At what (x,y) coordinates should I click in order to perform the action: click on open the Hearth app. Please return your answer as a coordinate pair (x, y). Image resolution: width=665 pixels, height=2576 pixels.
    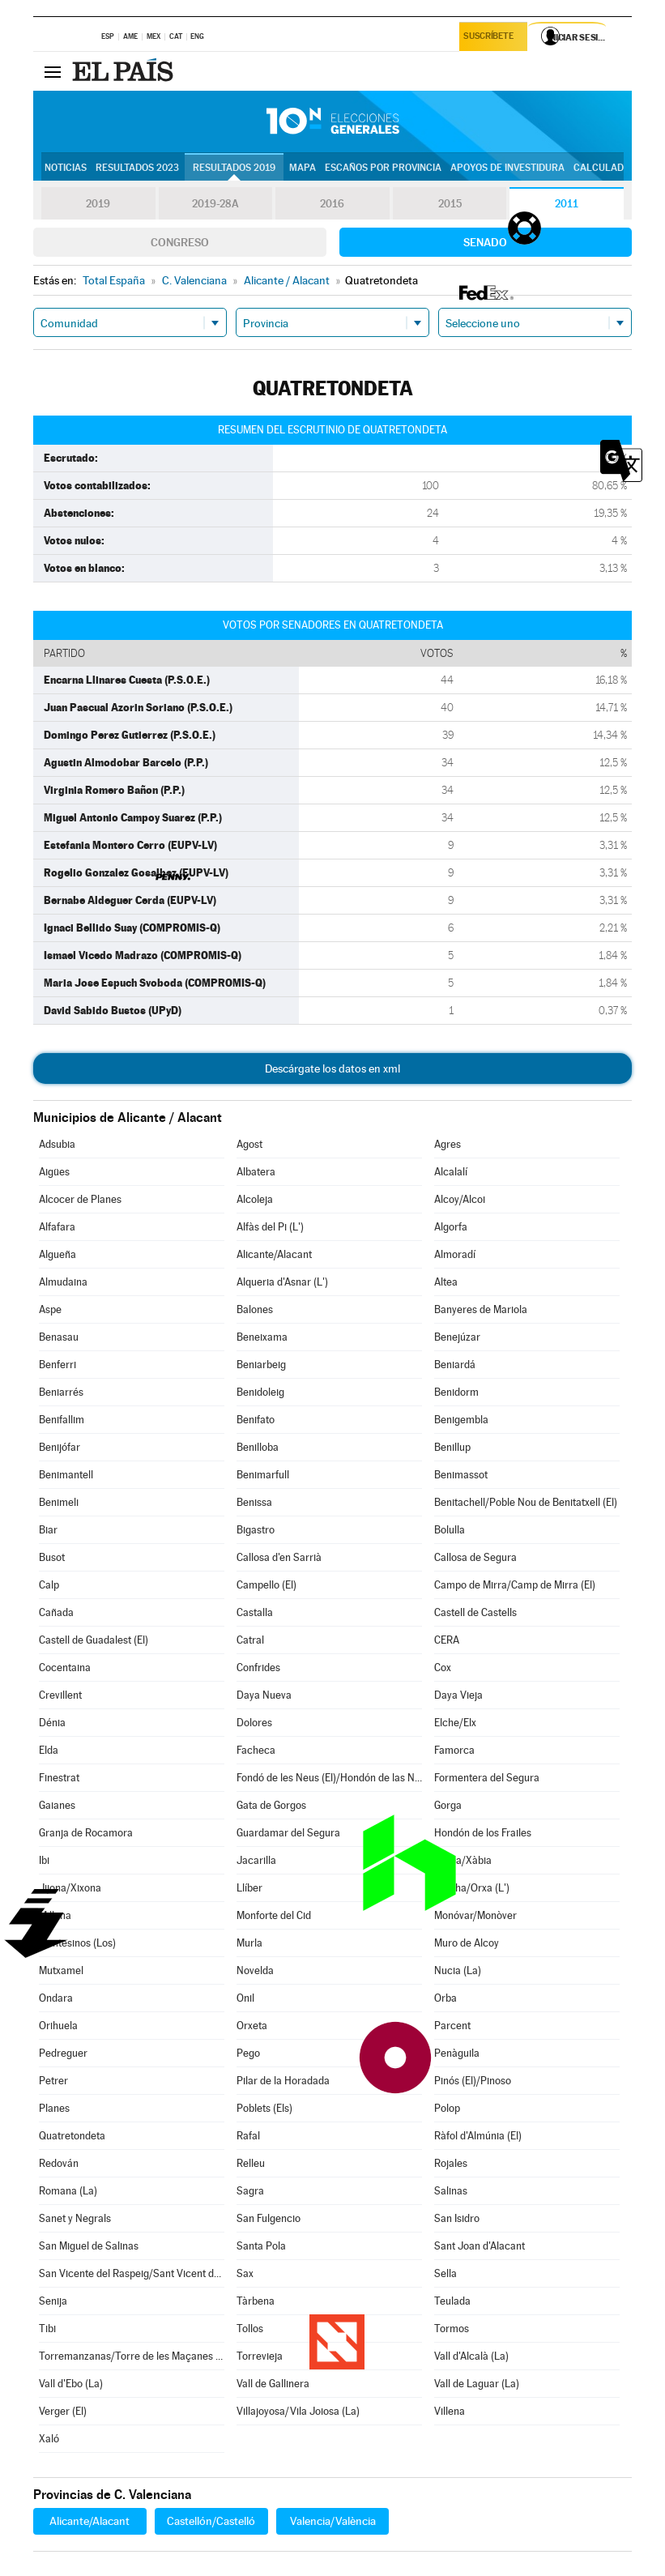
    Looking at the image, I should click on (409, 1862).